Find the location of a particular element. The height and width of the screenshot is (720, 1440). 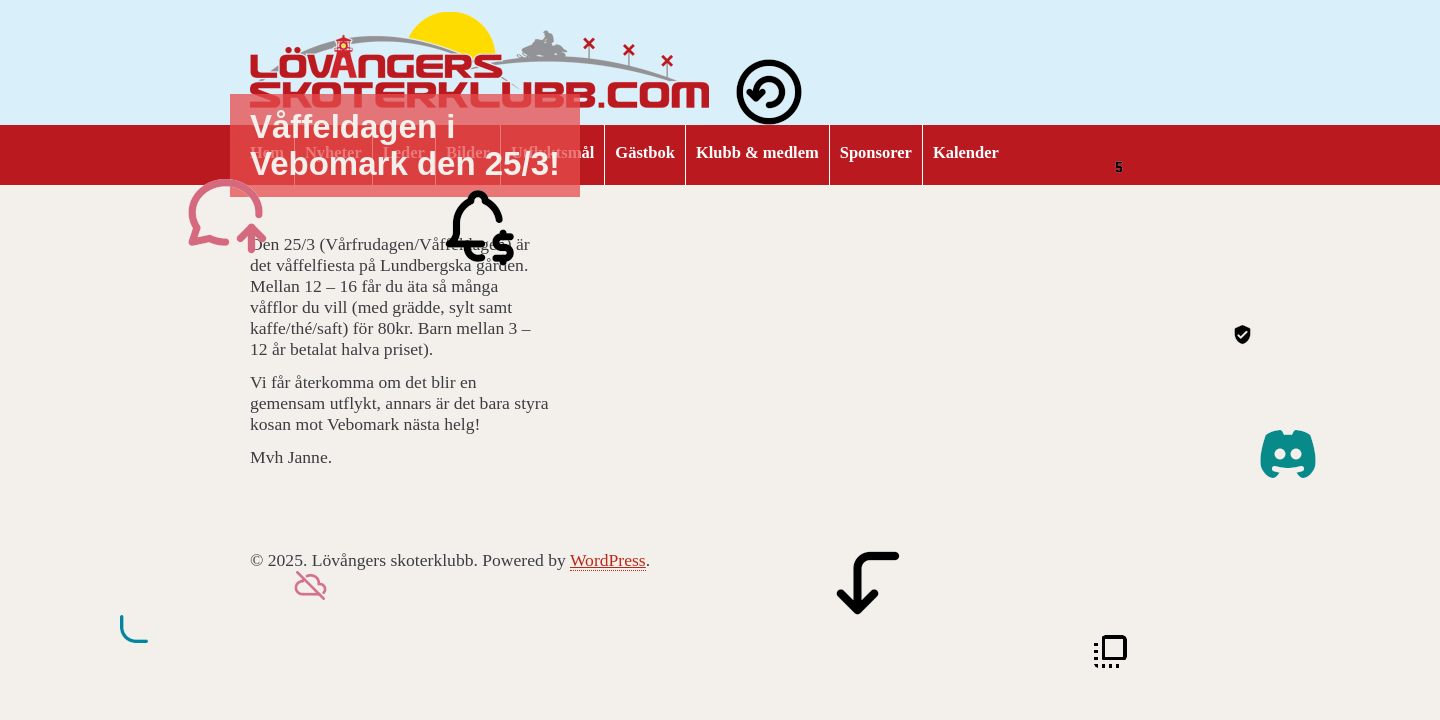

indicates a verified or trusted user account is located at coordinates (1242, 334).